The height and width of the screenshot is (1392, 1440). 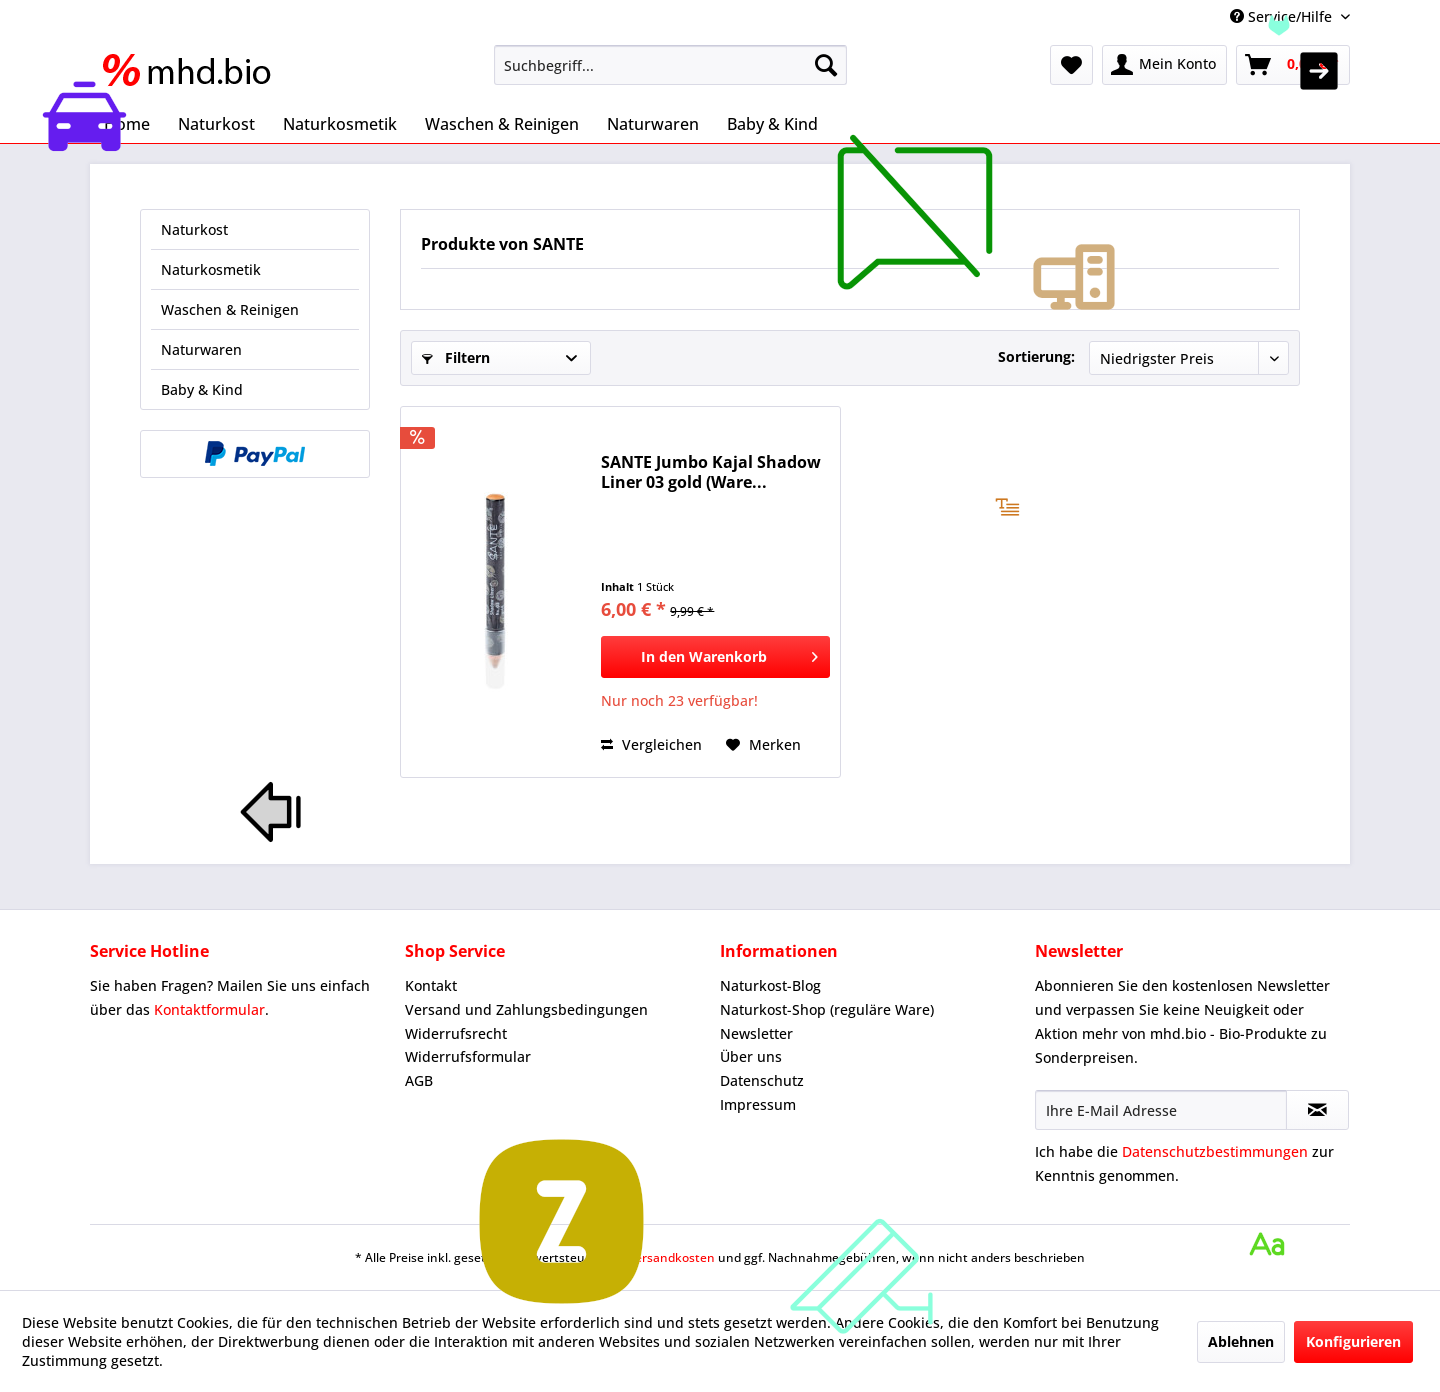 I want to click on app icon for a service or brand starting with "Z", so click(x=561, y=1221).